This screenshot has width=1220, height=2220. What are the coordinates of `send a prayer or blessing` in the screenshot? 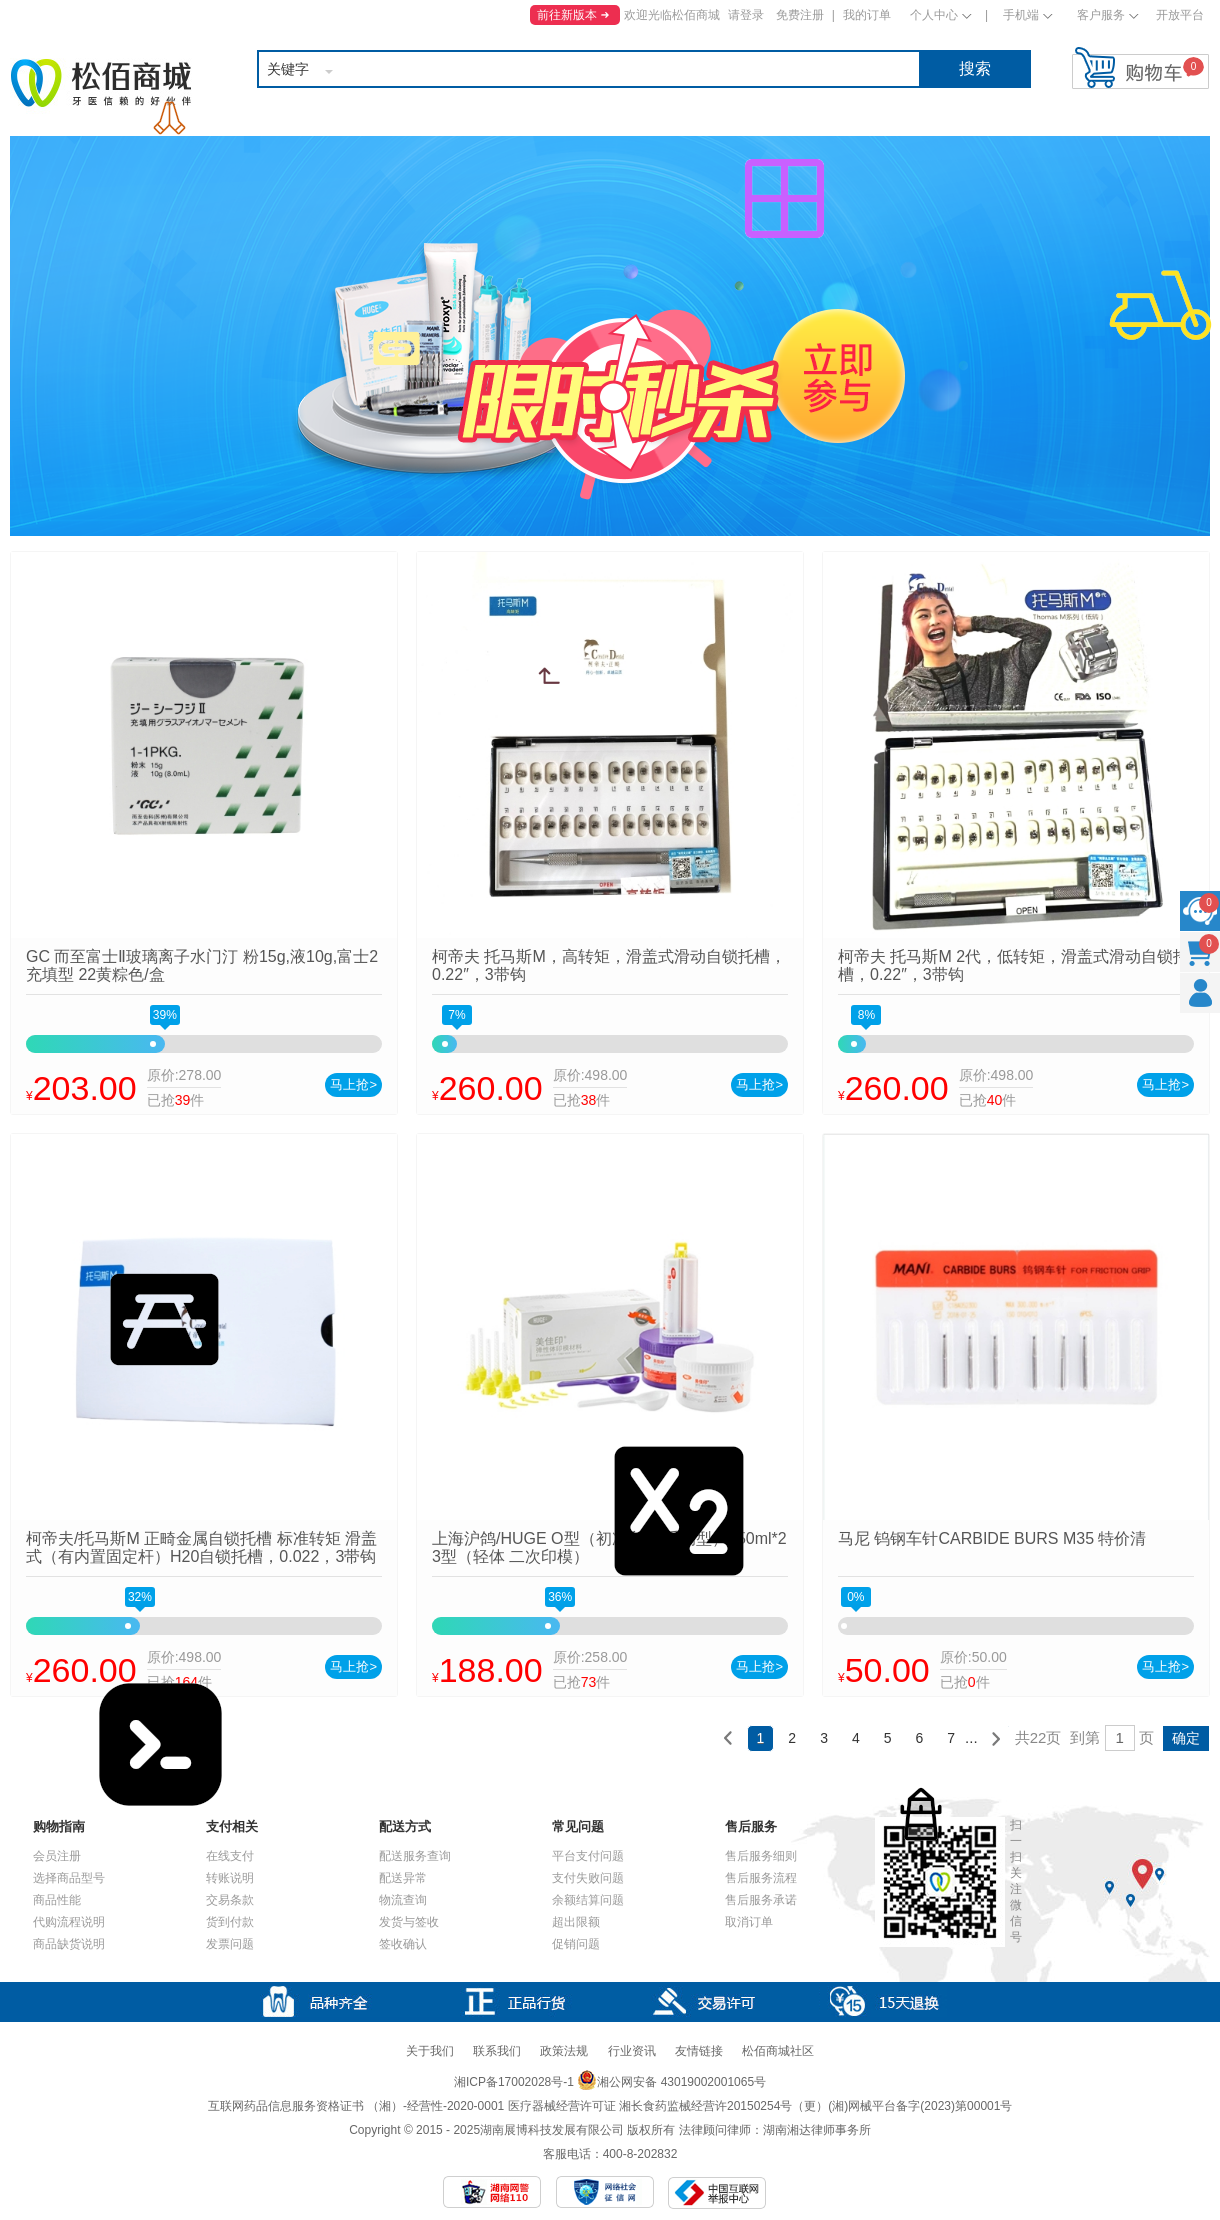 It's located at (169, 118).